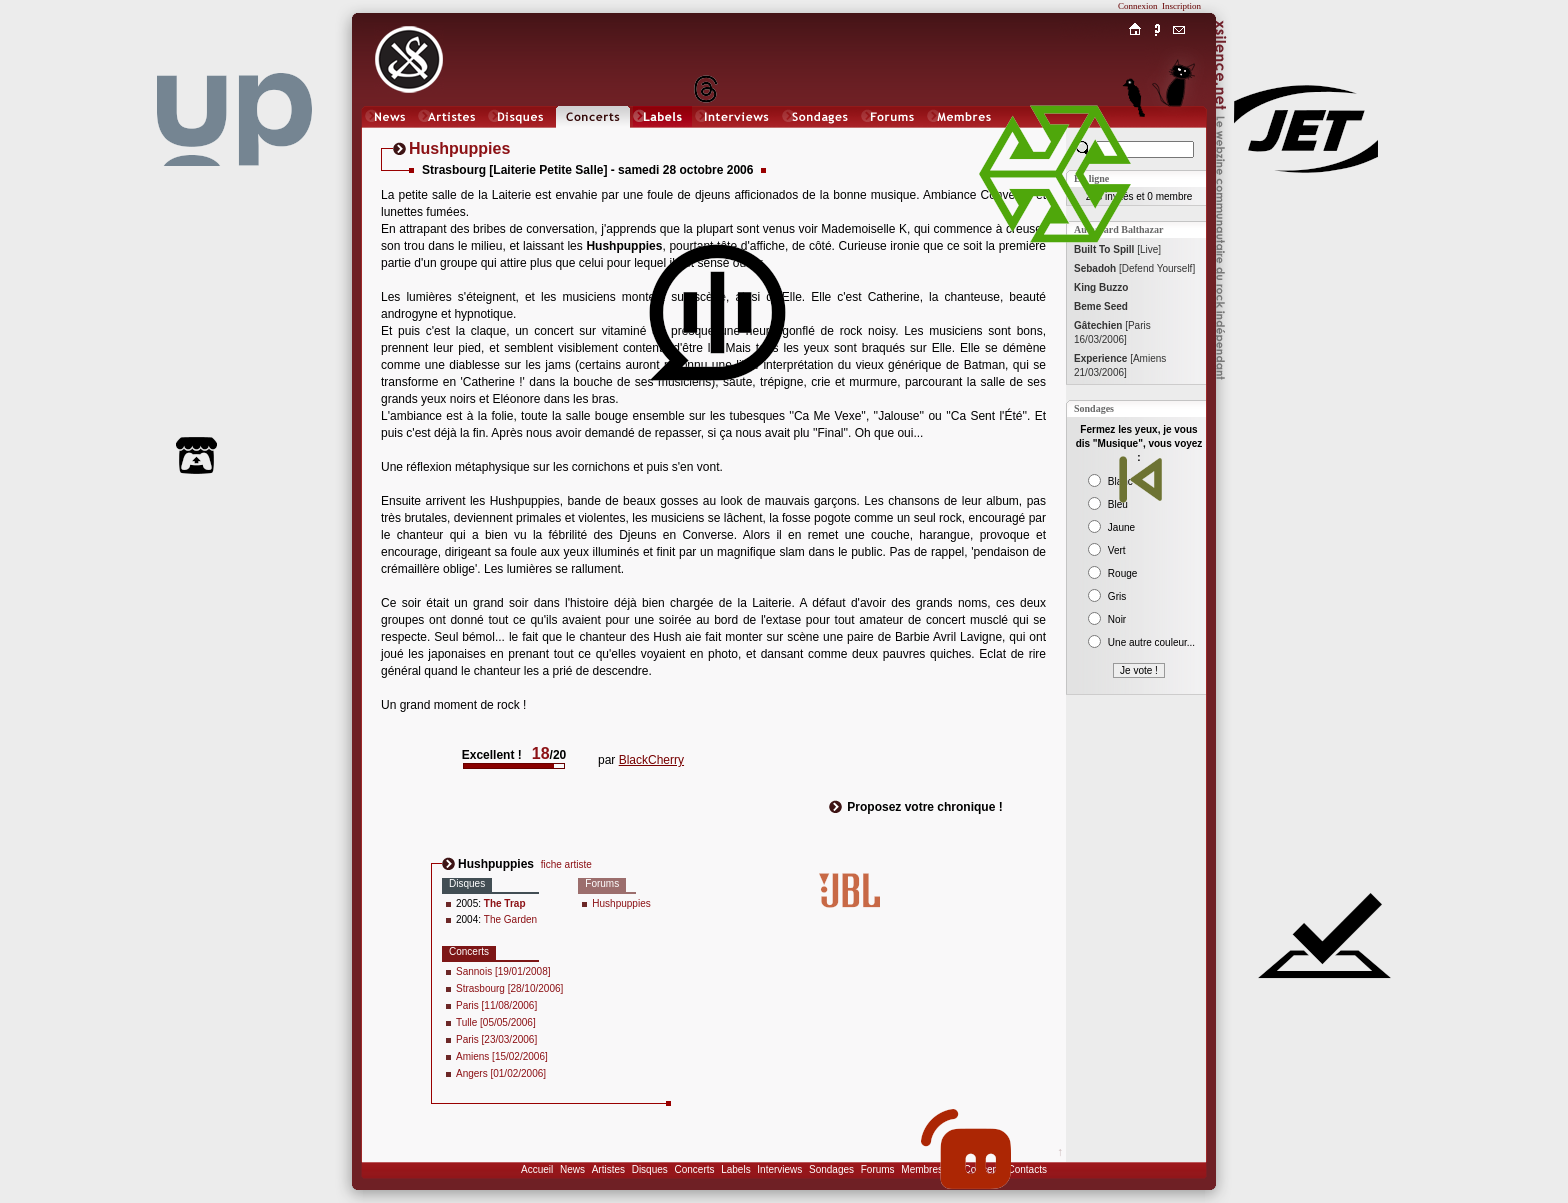 Image resolution: width=1568 pixels, height=1203 pixels. What do you see at coordinates (849, 890) in the screenshot?
I see `JBL brand logo` at bounding box center [849, 890].